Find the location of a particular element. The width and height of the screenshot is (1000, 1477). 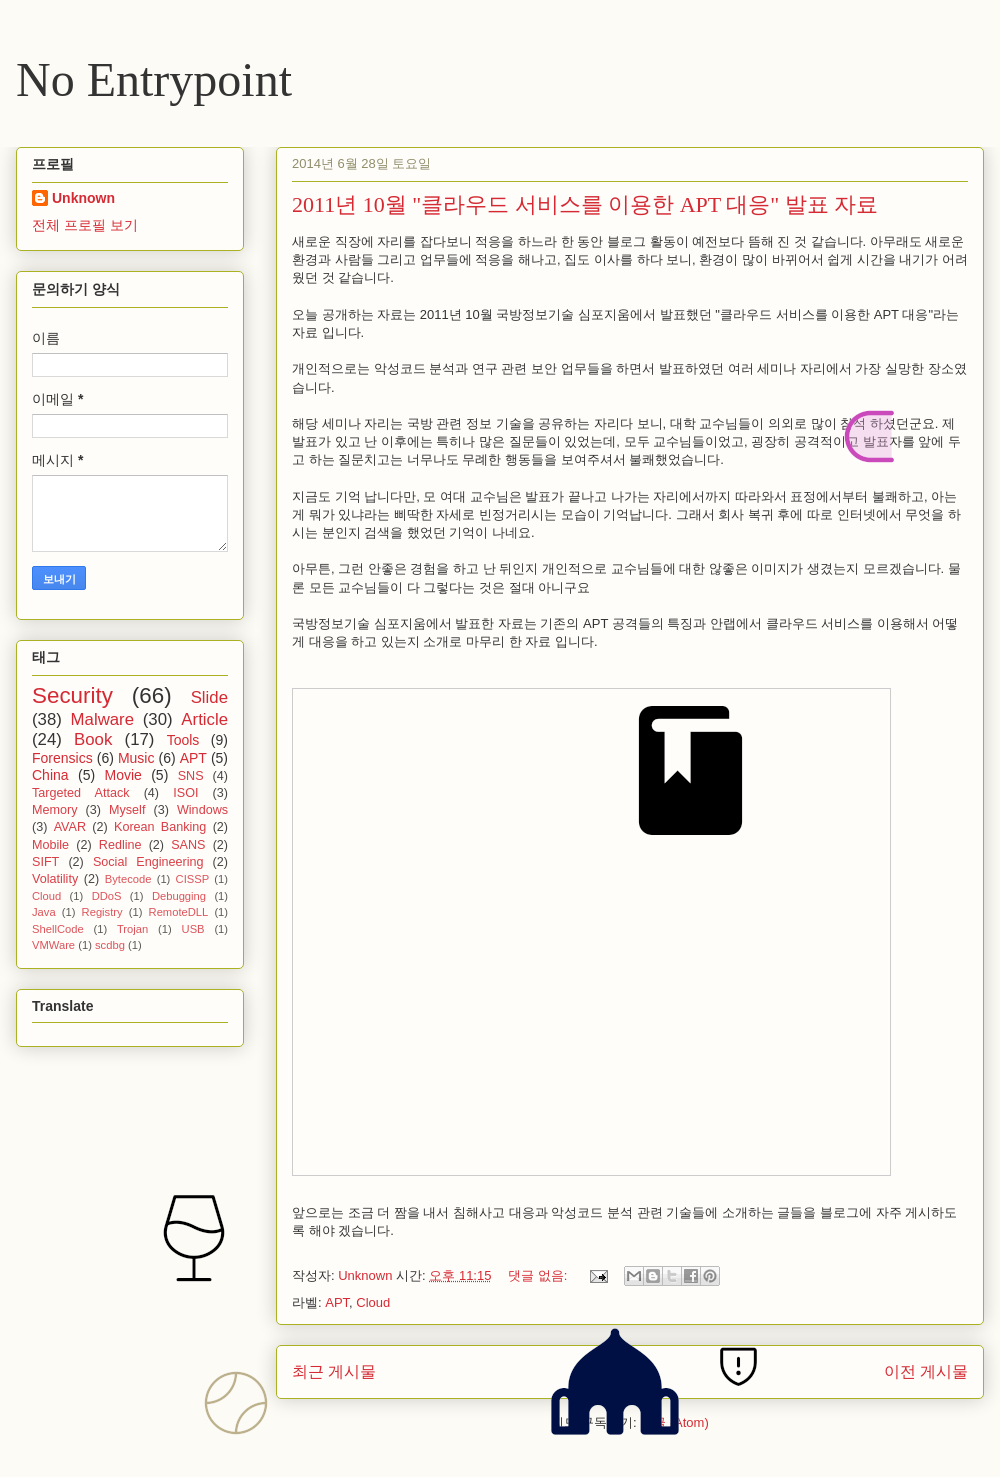

browse wine selection is located at coordinates (194, 1235).